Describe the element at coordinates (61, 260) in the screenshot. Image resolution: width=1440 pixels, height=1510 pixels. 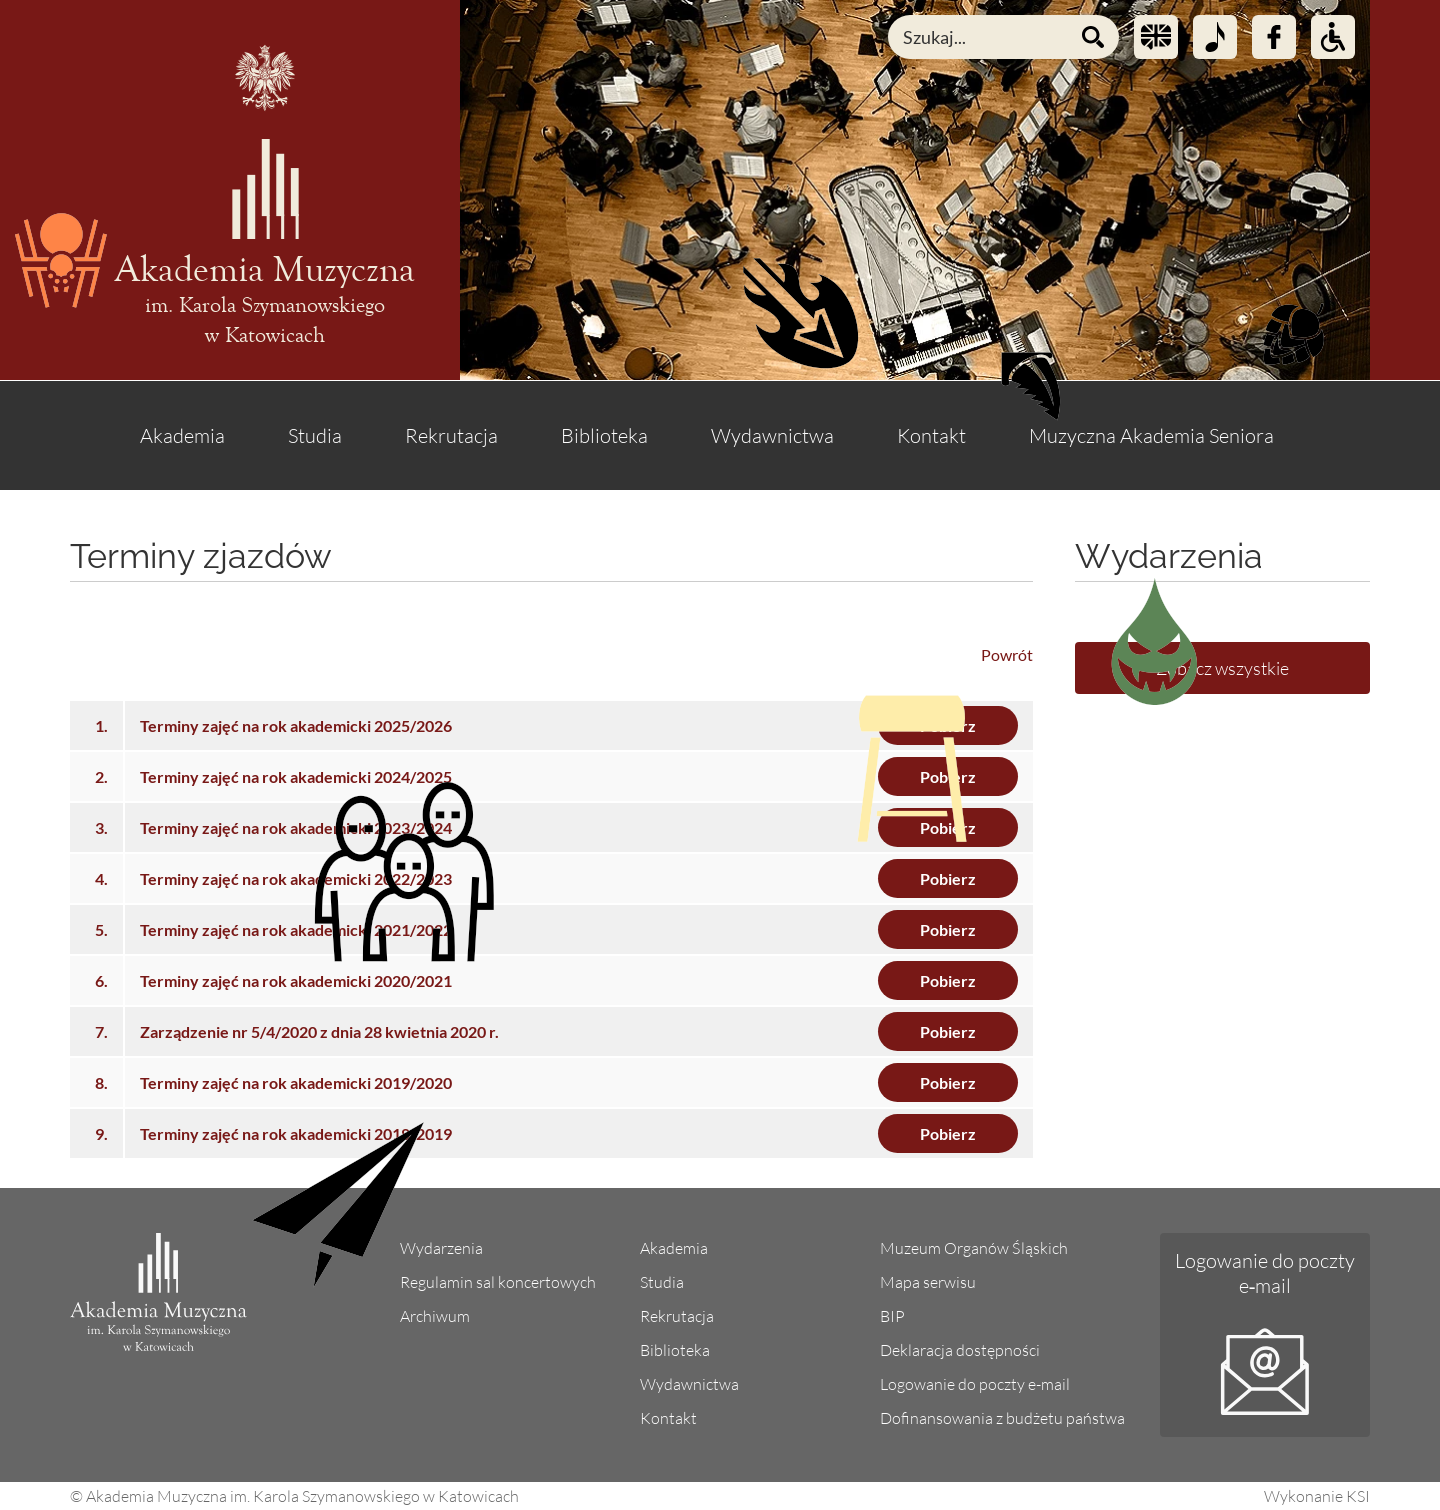
I see `spider enemy or creature in a game interface` at that location.